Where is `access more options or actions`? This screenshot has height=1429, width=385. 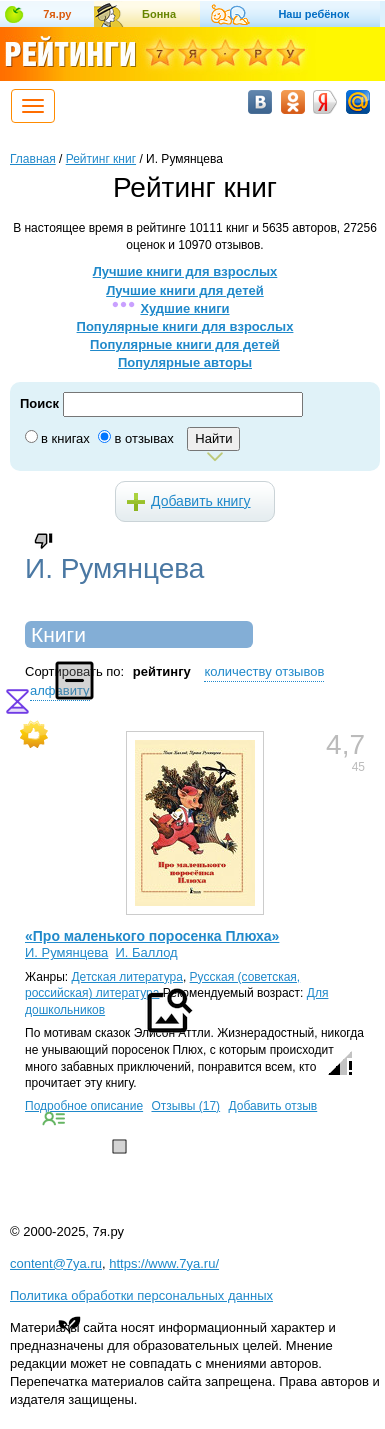 access more options or actions is located at coordinates (123, 304).